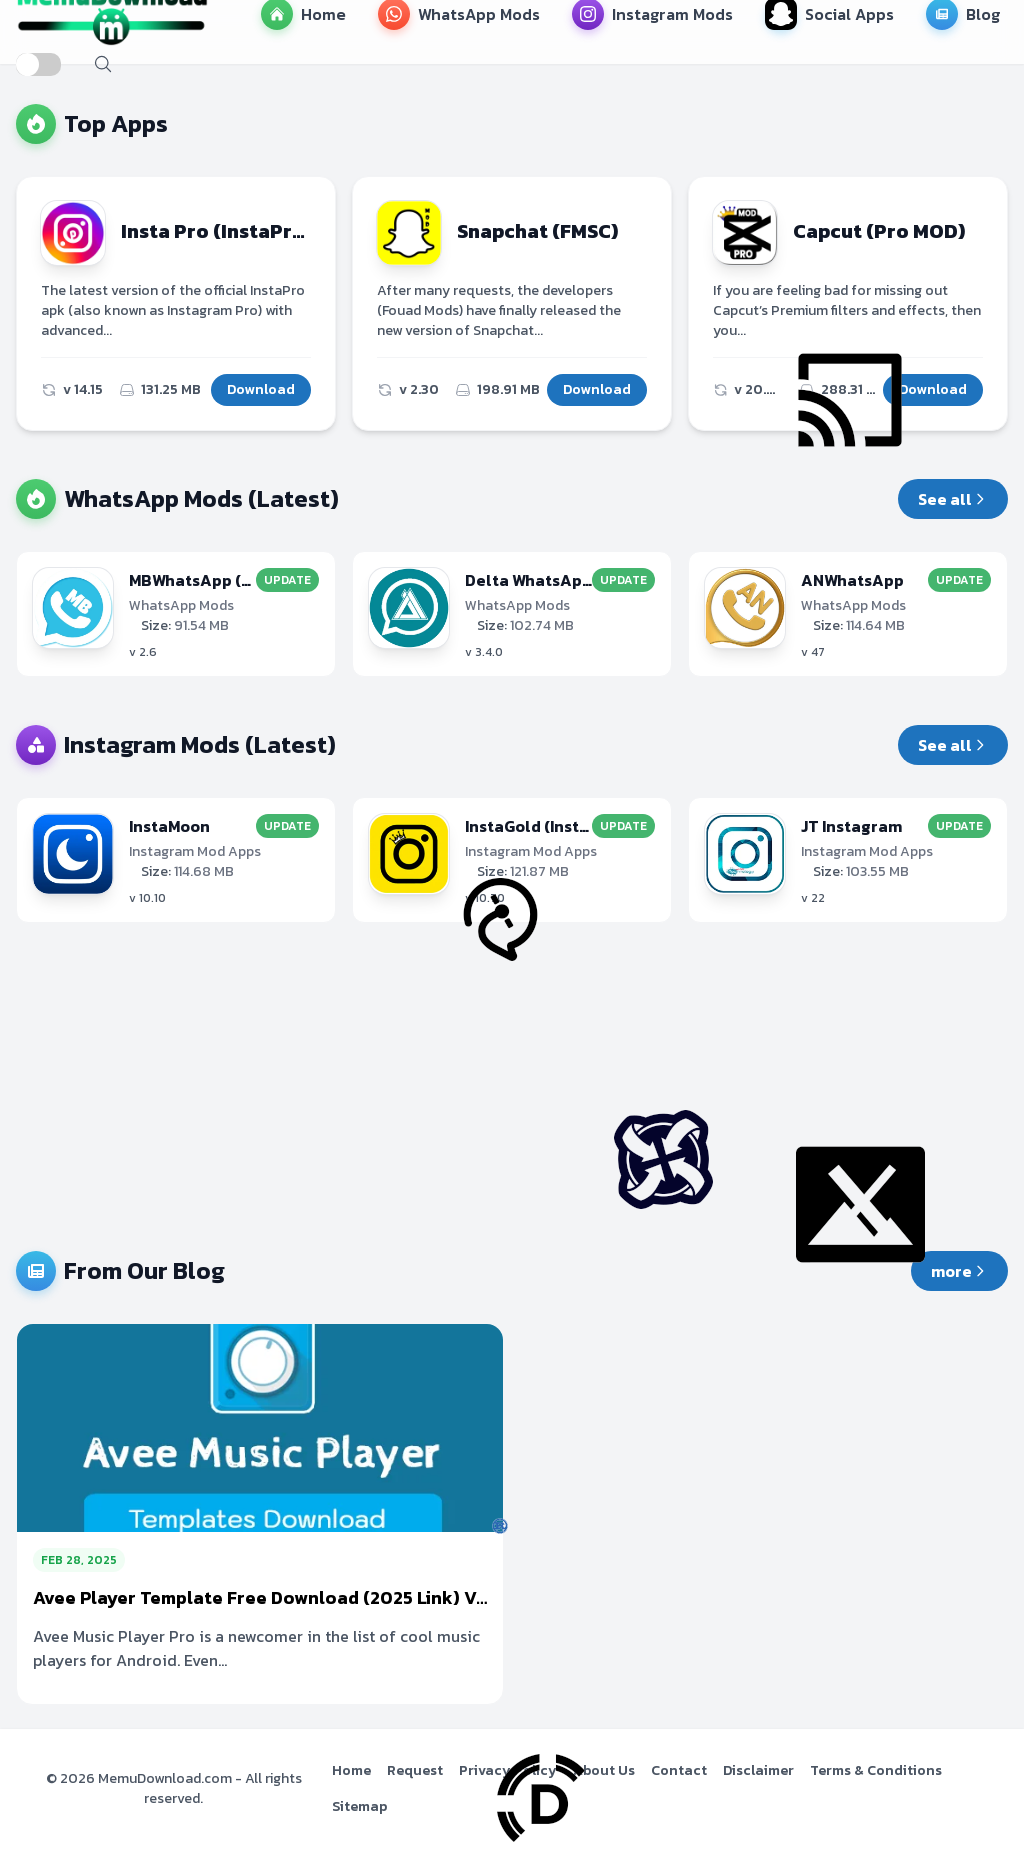  I want to click on MX Linux operating system logo, so click(860, 1204).